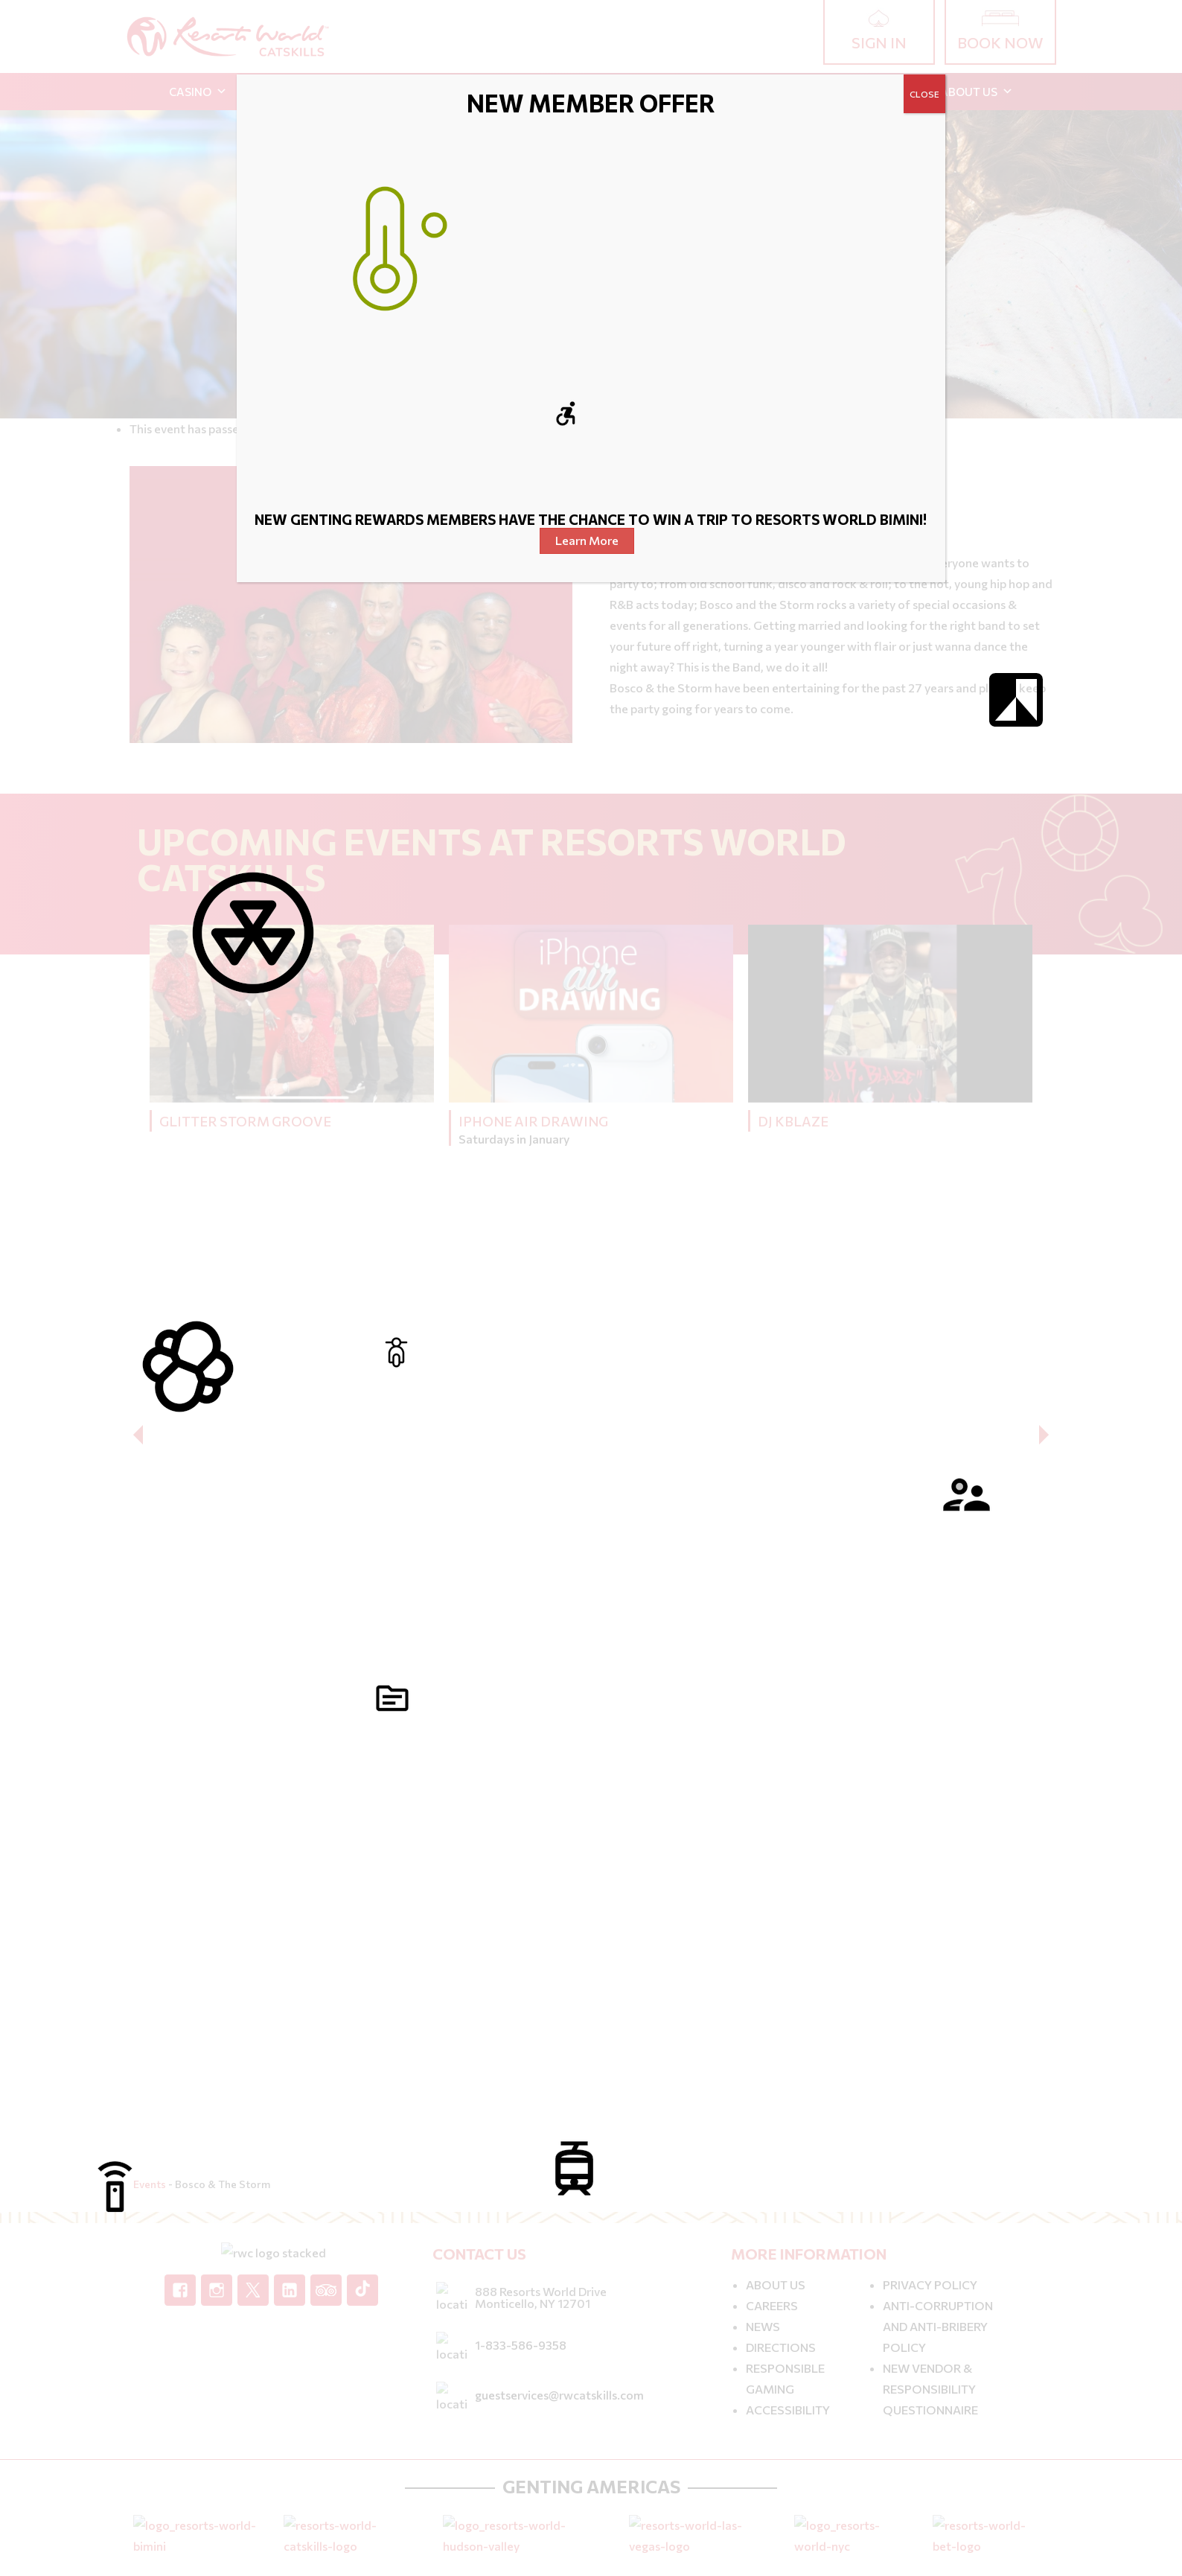 The width and height of the screenshot is (1182, 2576). Describe the element at coordinates (396, 1352) in the screenshot. I see `select moped or scooter as transportation mode` at that location.